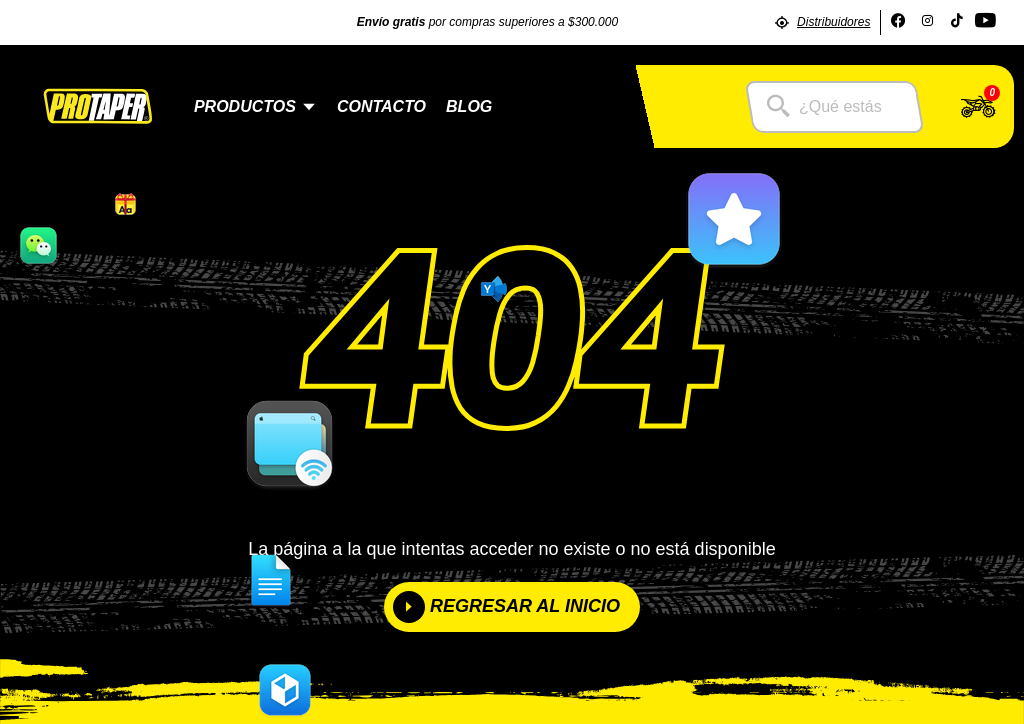 This screenshot has height=724, width=1024. Describe the element at coordinates (494, 289) in the screenshot. I see `open yammer enterprise social network` at that location.